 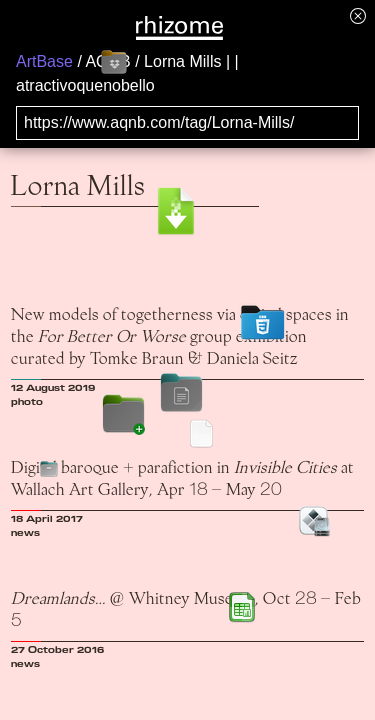 What do you see at coordinates (114, 62) in the screenshot?
I see `open your dropbox synced folder` at bounding box center [114, 62].